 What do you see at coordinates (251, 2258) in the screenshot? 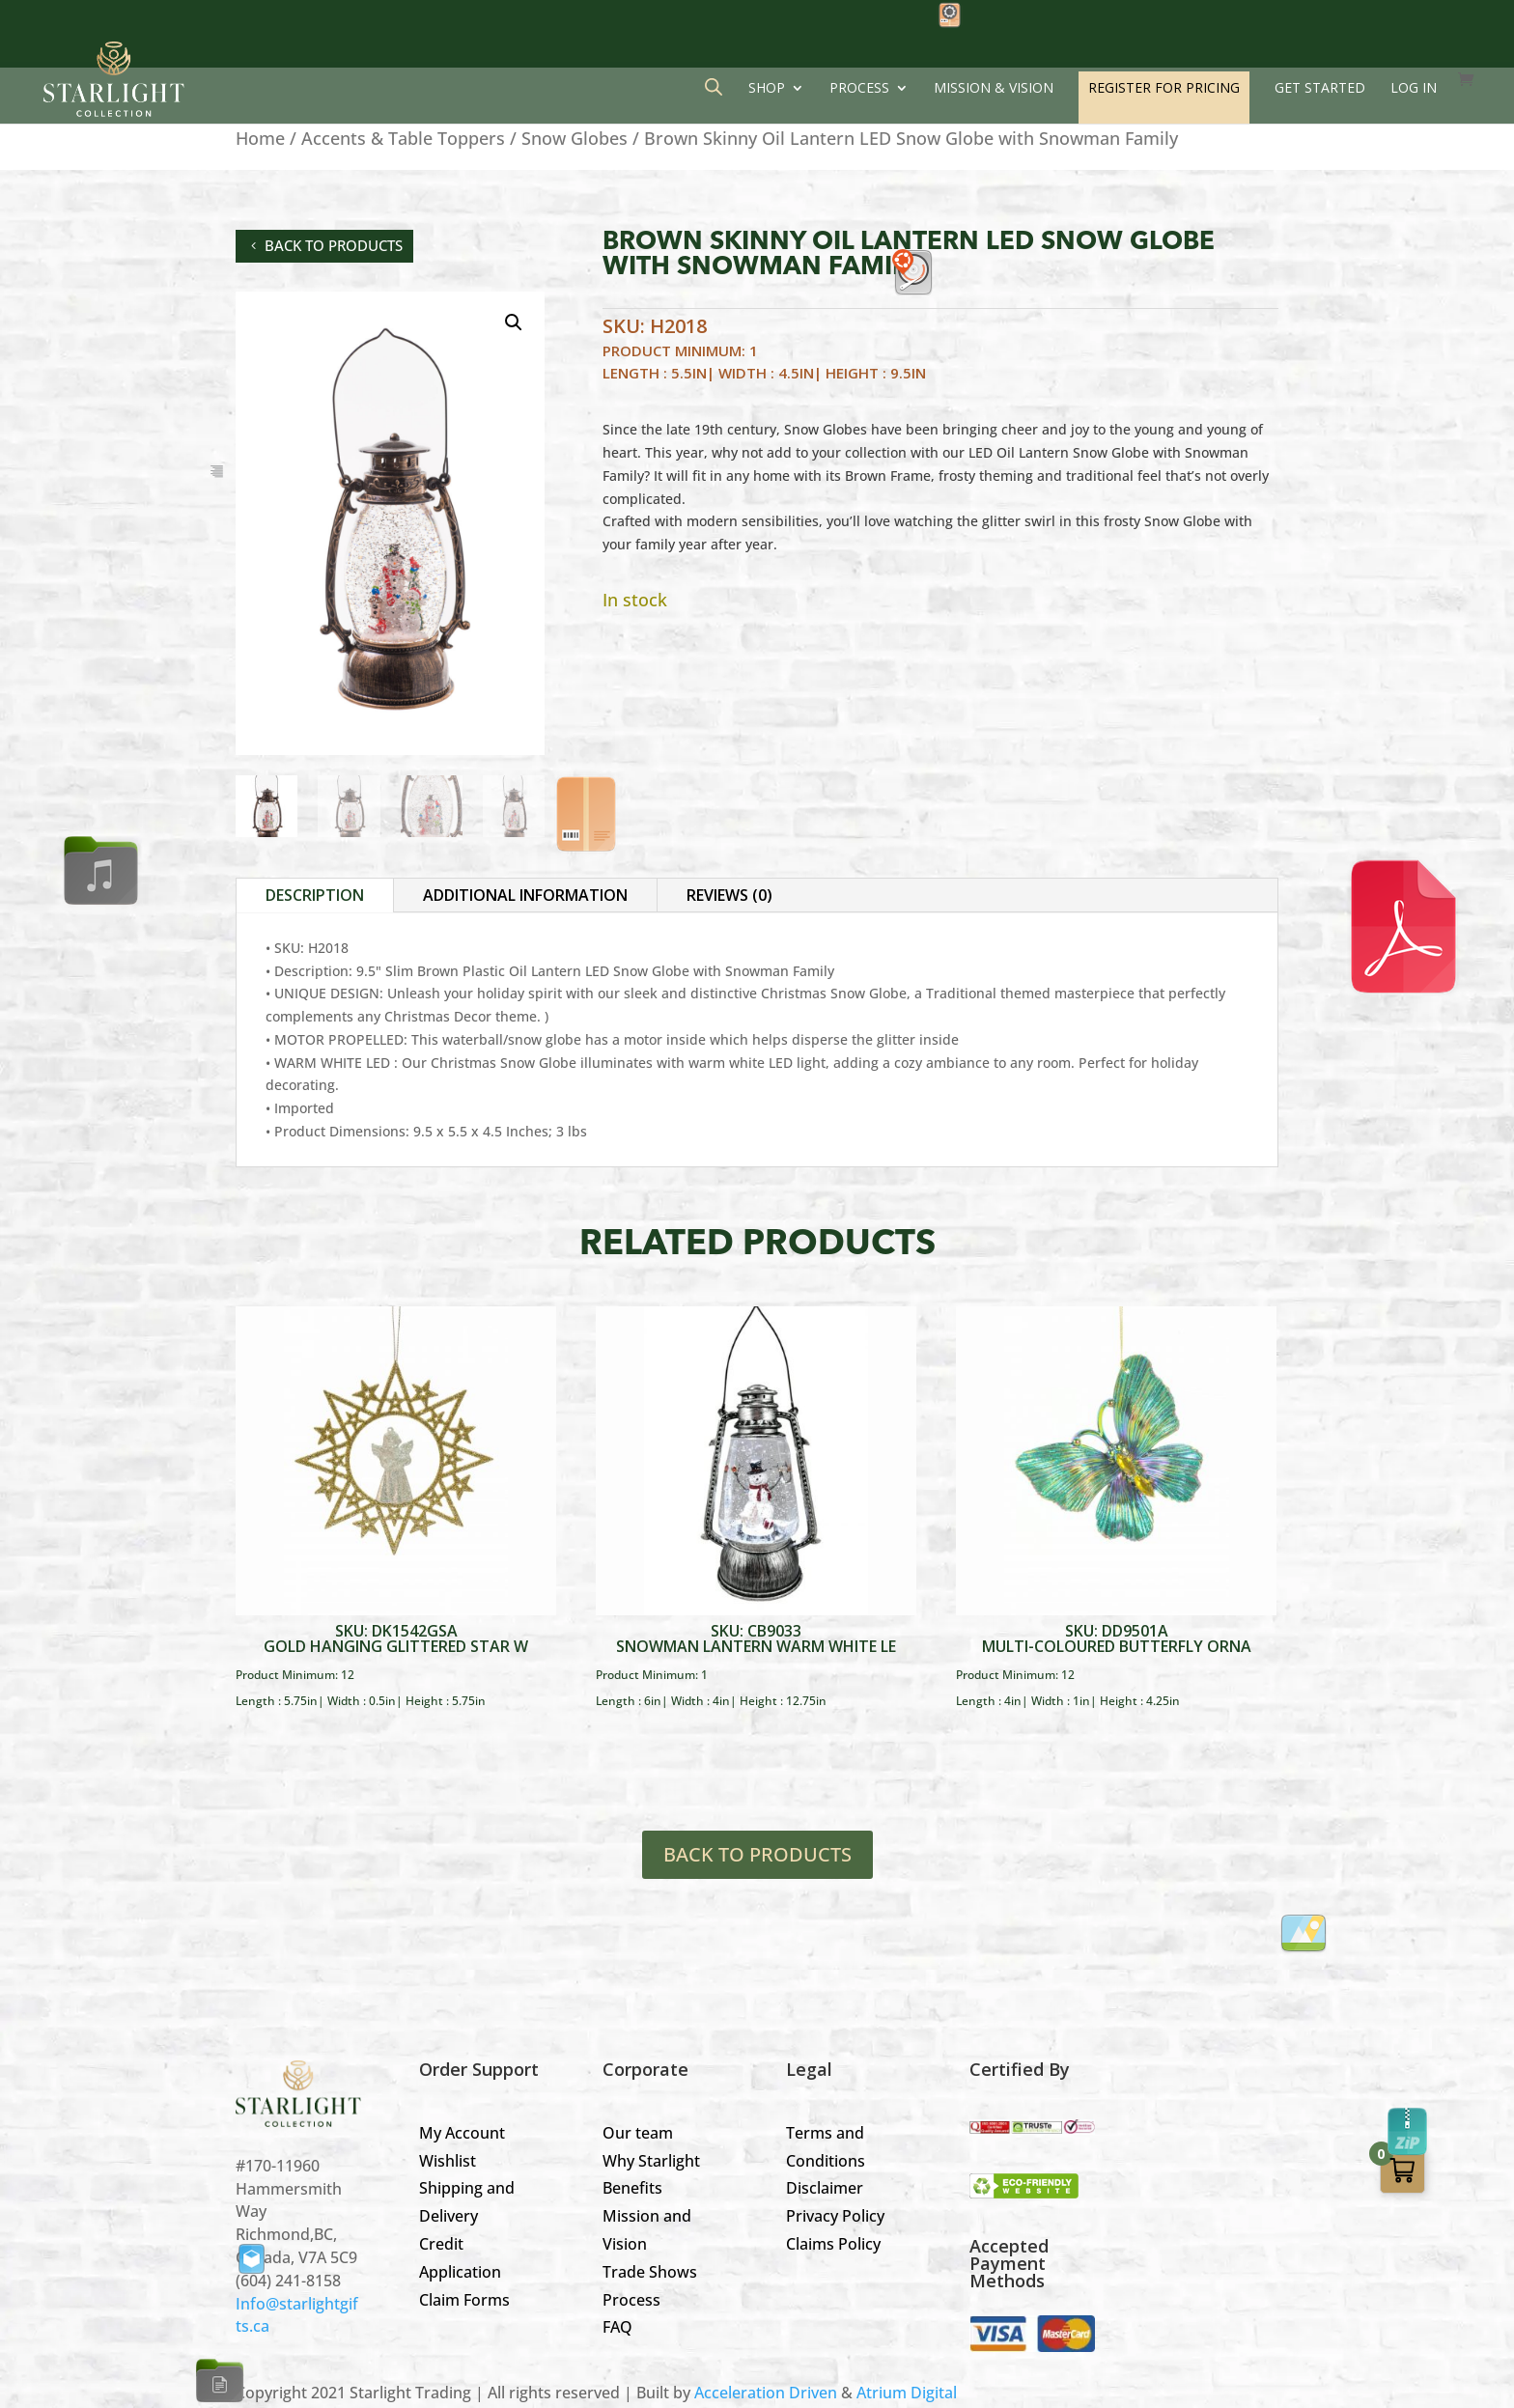
I see `flatpak application package file` at bounding box center [251, 2258].